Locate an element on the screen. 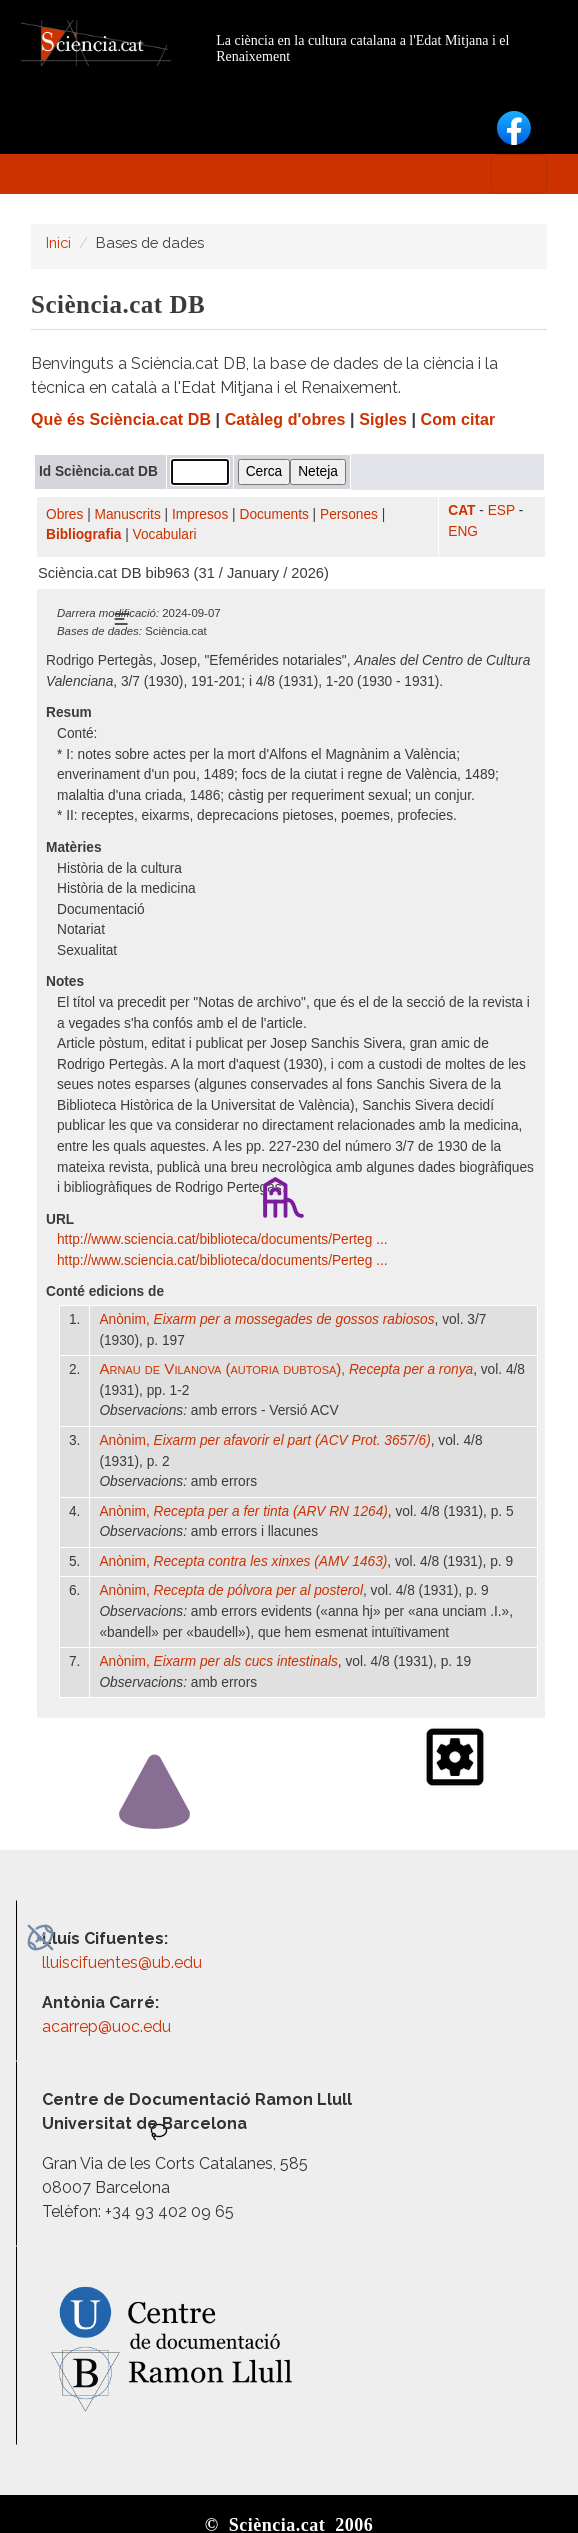 Image resolution: width=578 pixels, height=2533 pixels. access application settings is located at coordinates (455, 1757).